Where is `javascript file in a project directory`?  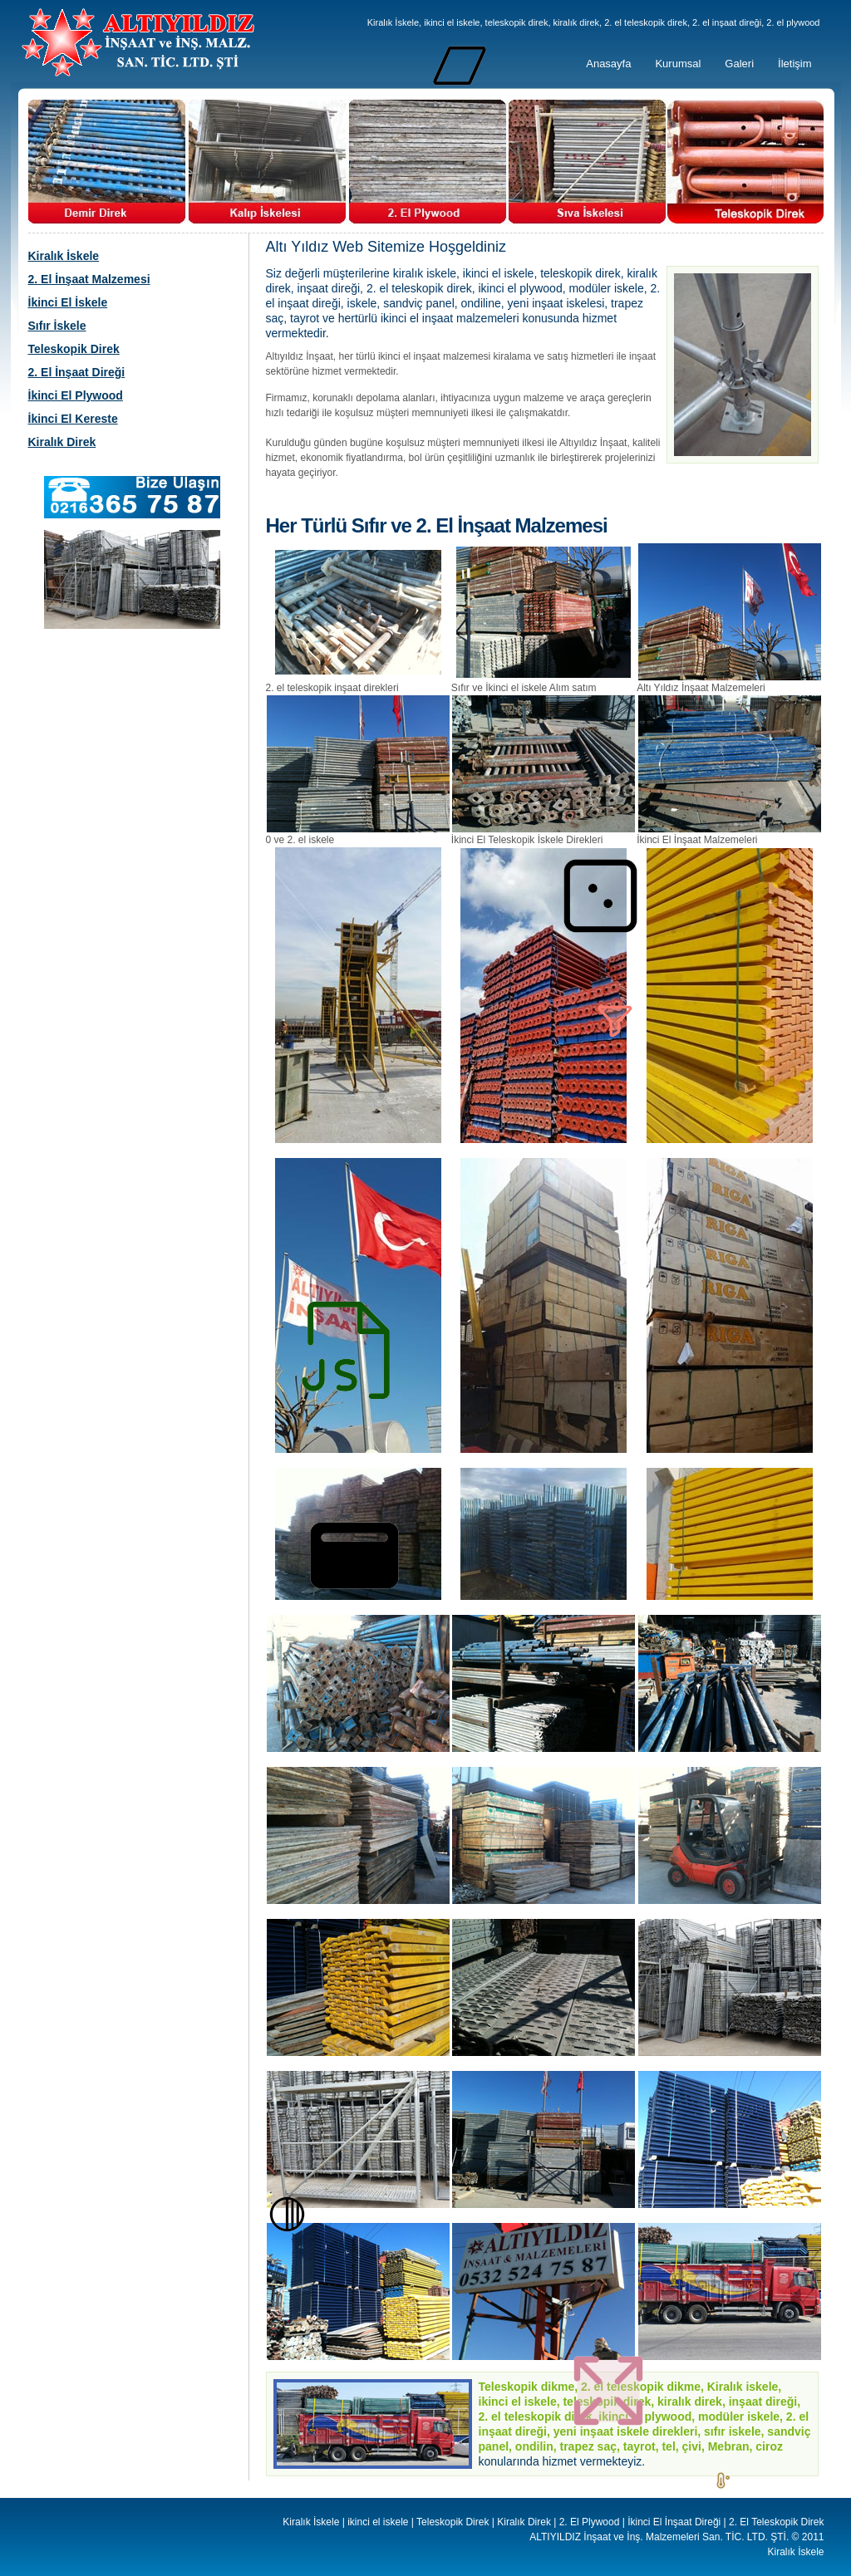
javascript file in a project directory is located at coordinates (348, 1350).